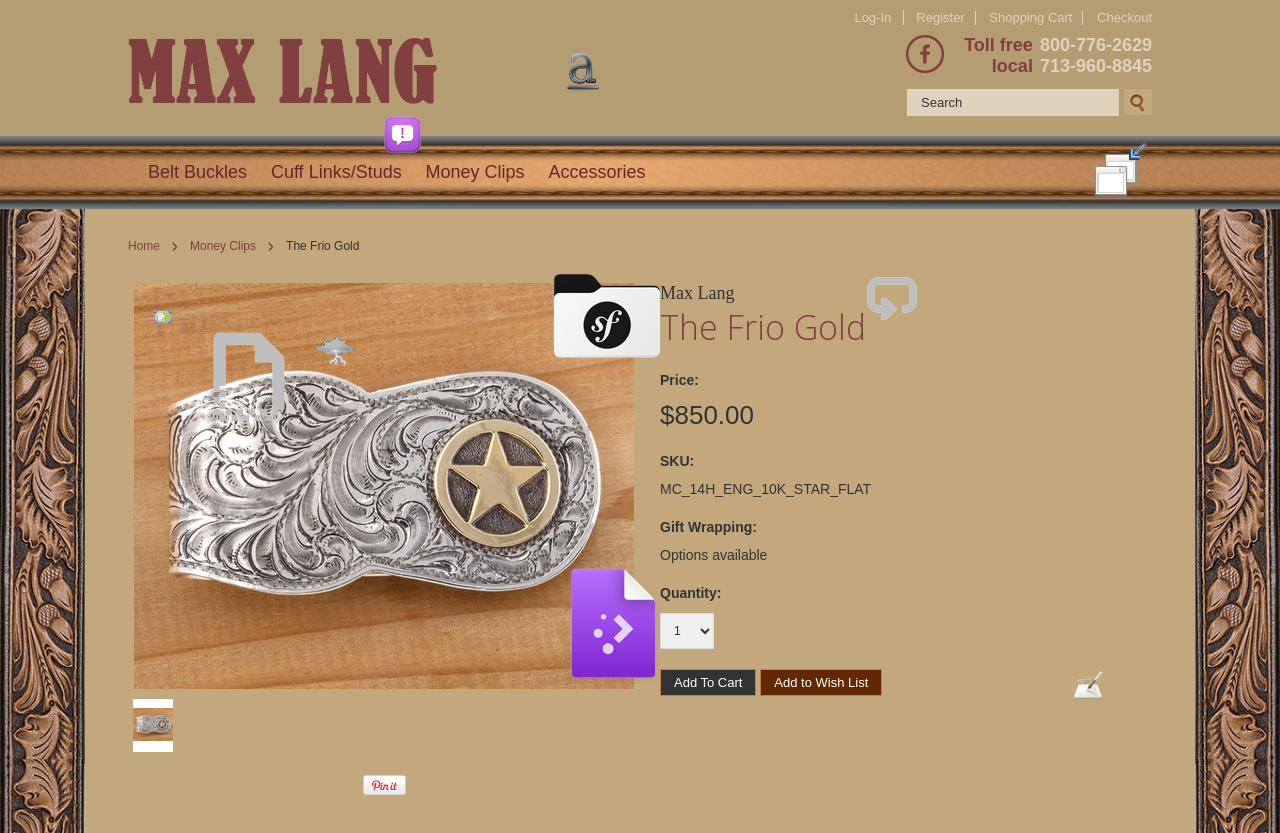 The image size is (1280, 833). Describe the element at coordinates (613, 625) in the screenshot. I see `plasma application file type indicator` at that location.